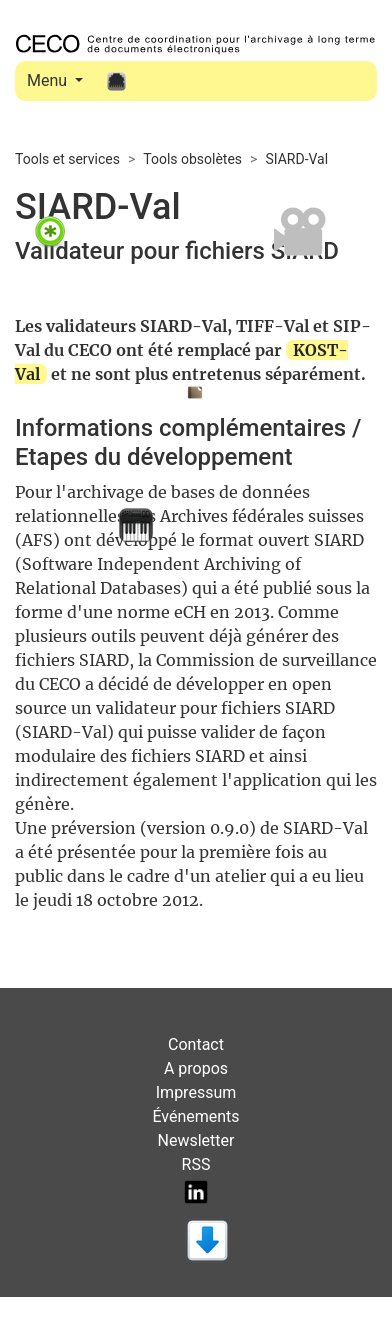  Describe the element at coordinates (207, 1240) in the screenshot. I see `download a file or content` at that location.